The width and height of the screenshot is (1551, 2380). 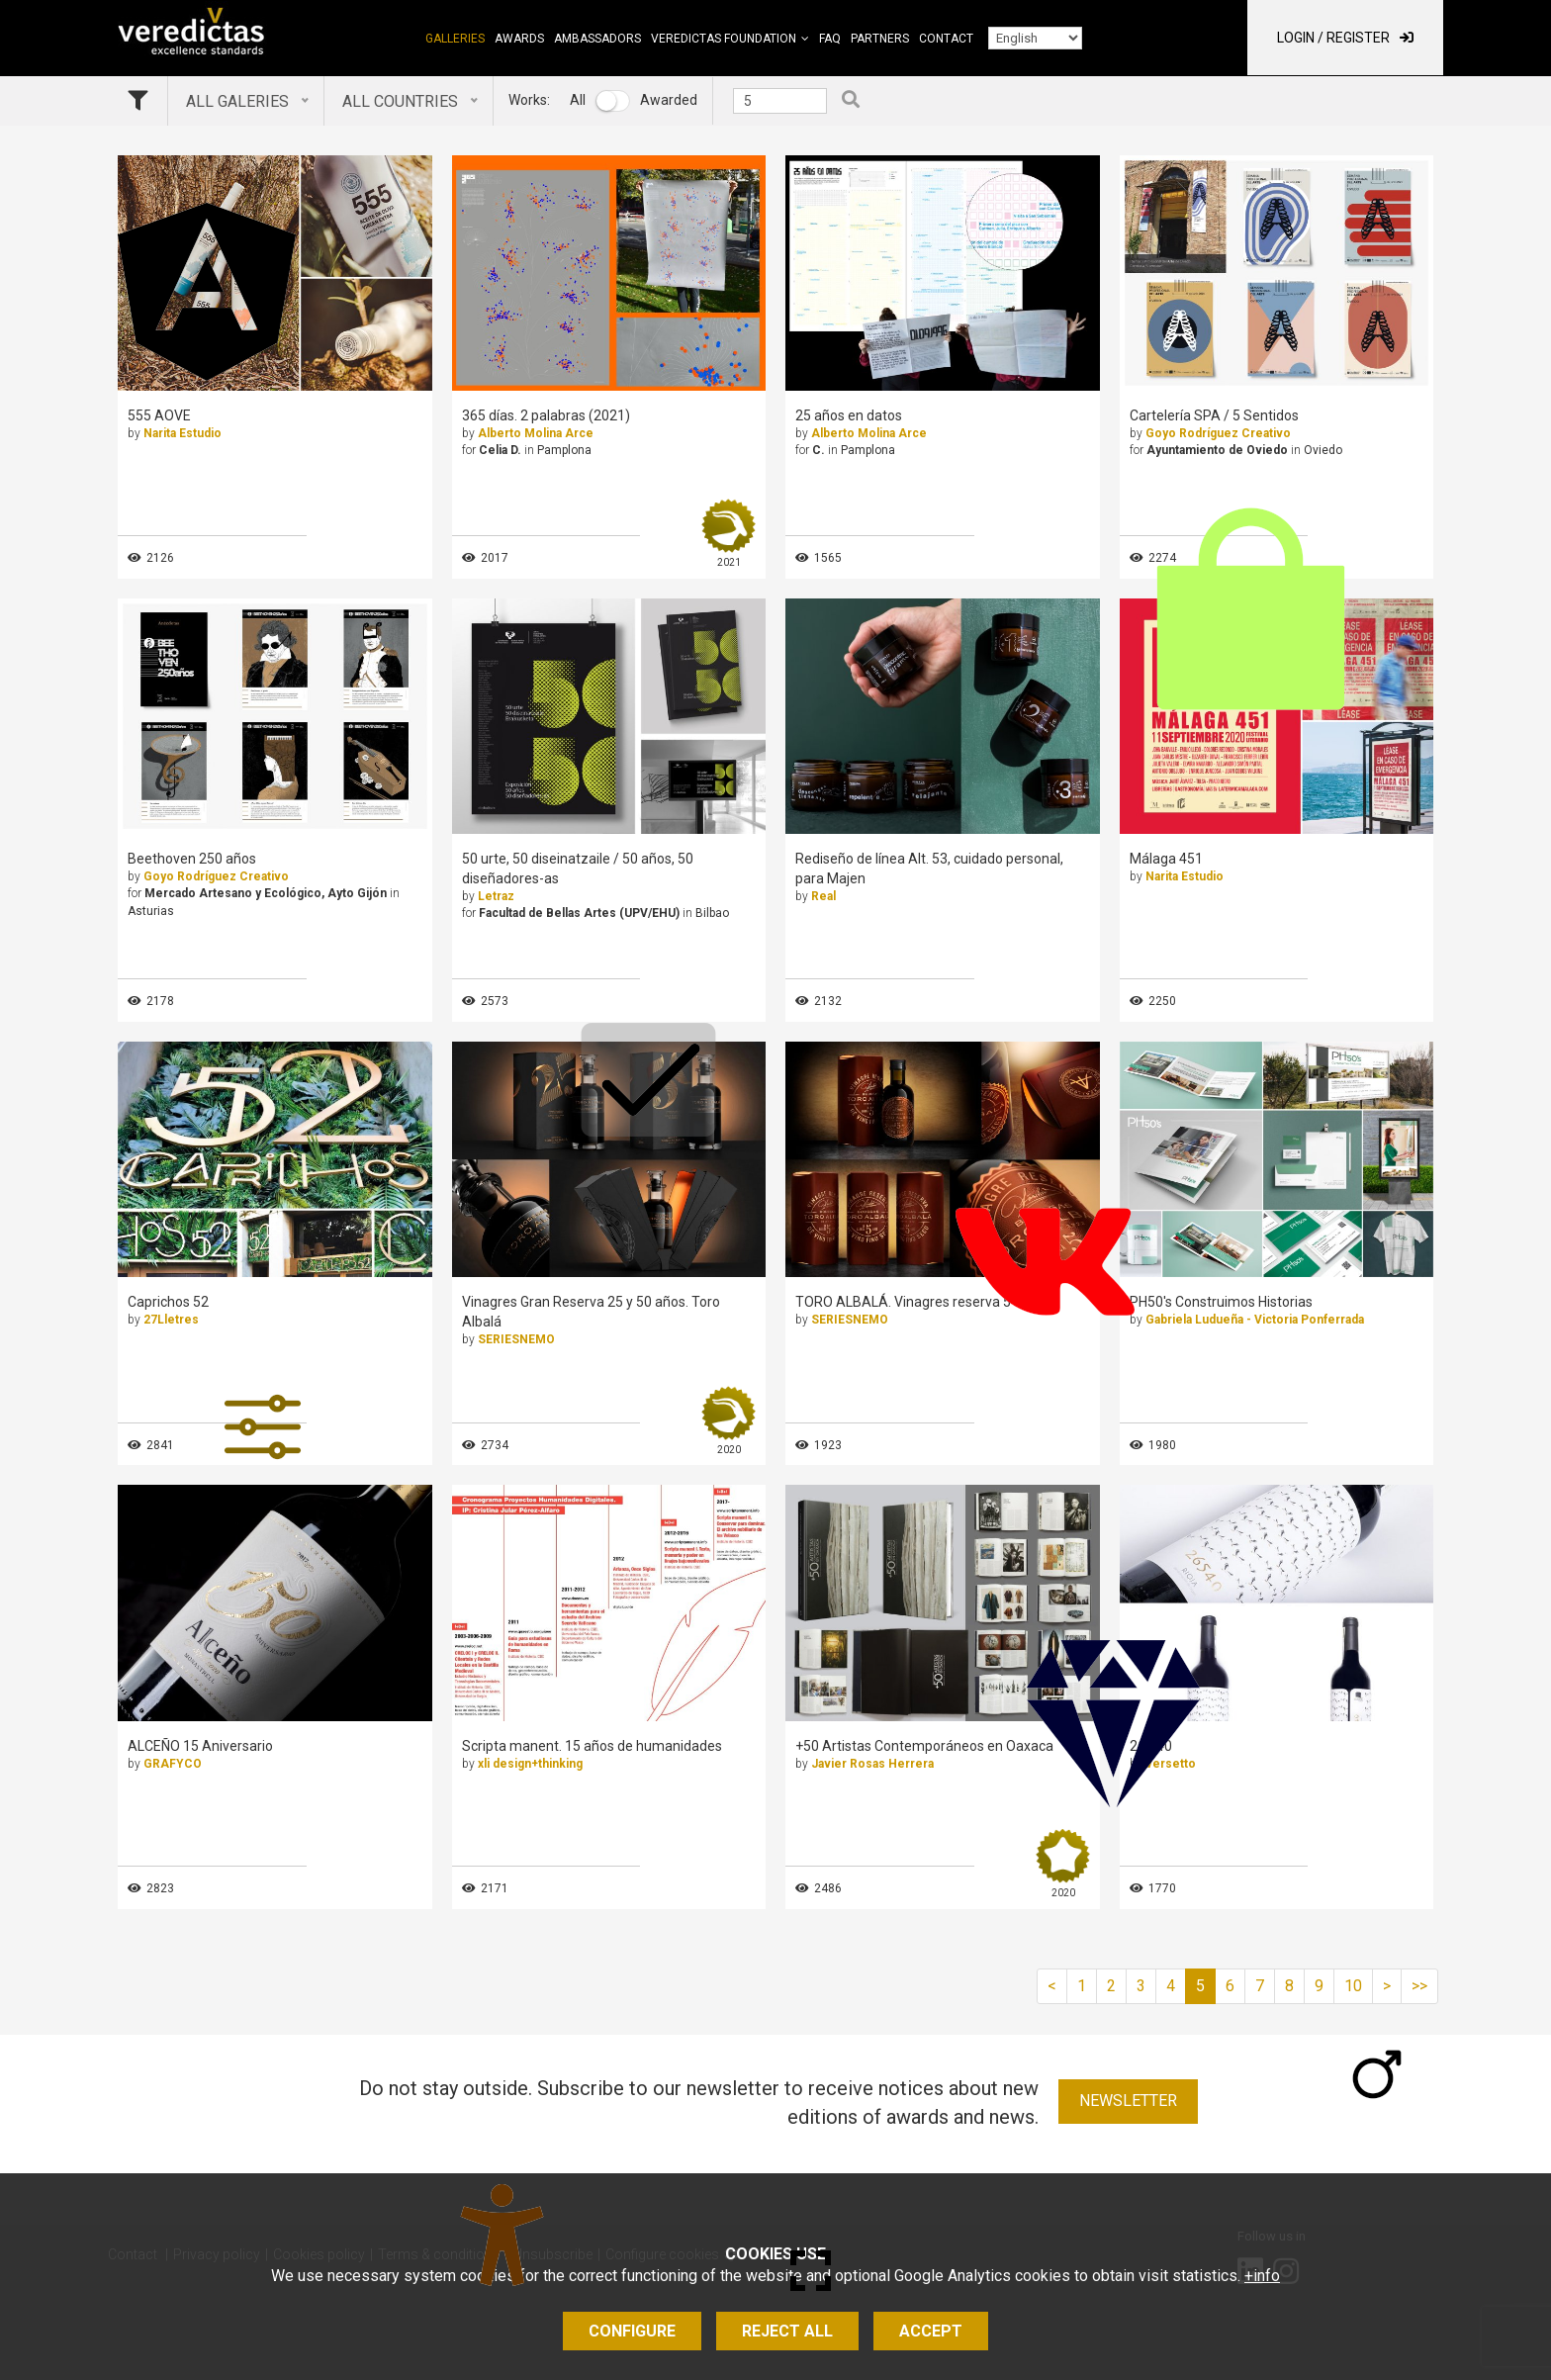 What do you see at coordinates (1045, 1261) in the screenshot?
I see `open VK social network` at bounding box center [1045, 1261].